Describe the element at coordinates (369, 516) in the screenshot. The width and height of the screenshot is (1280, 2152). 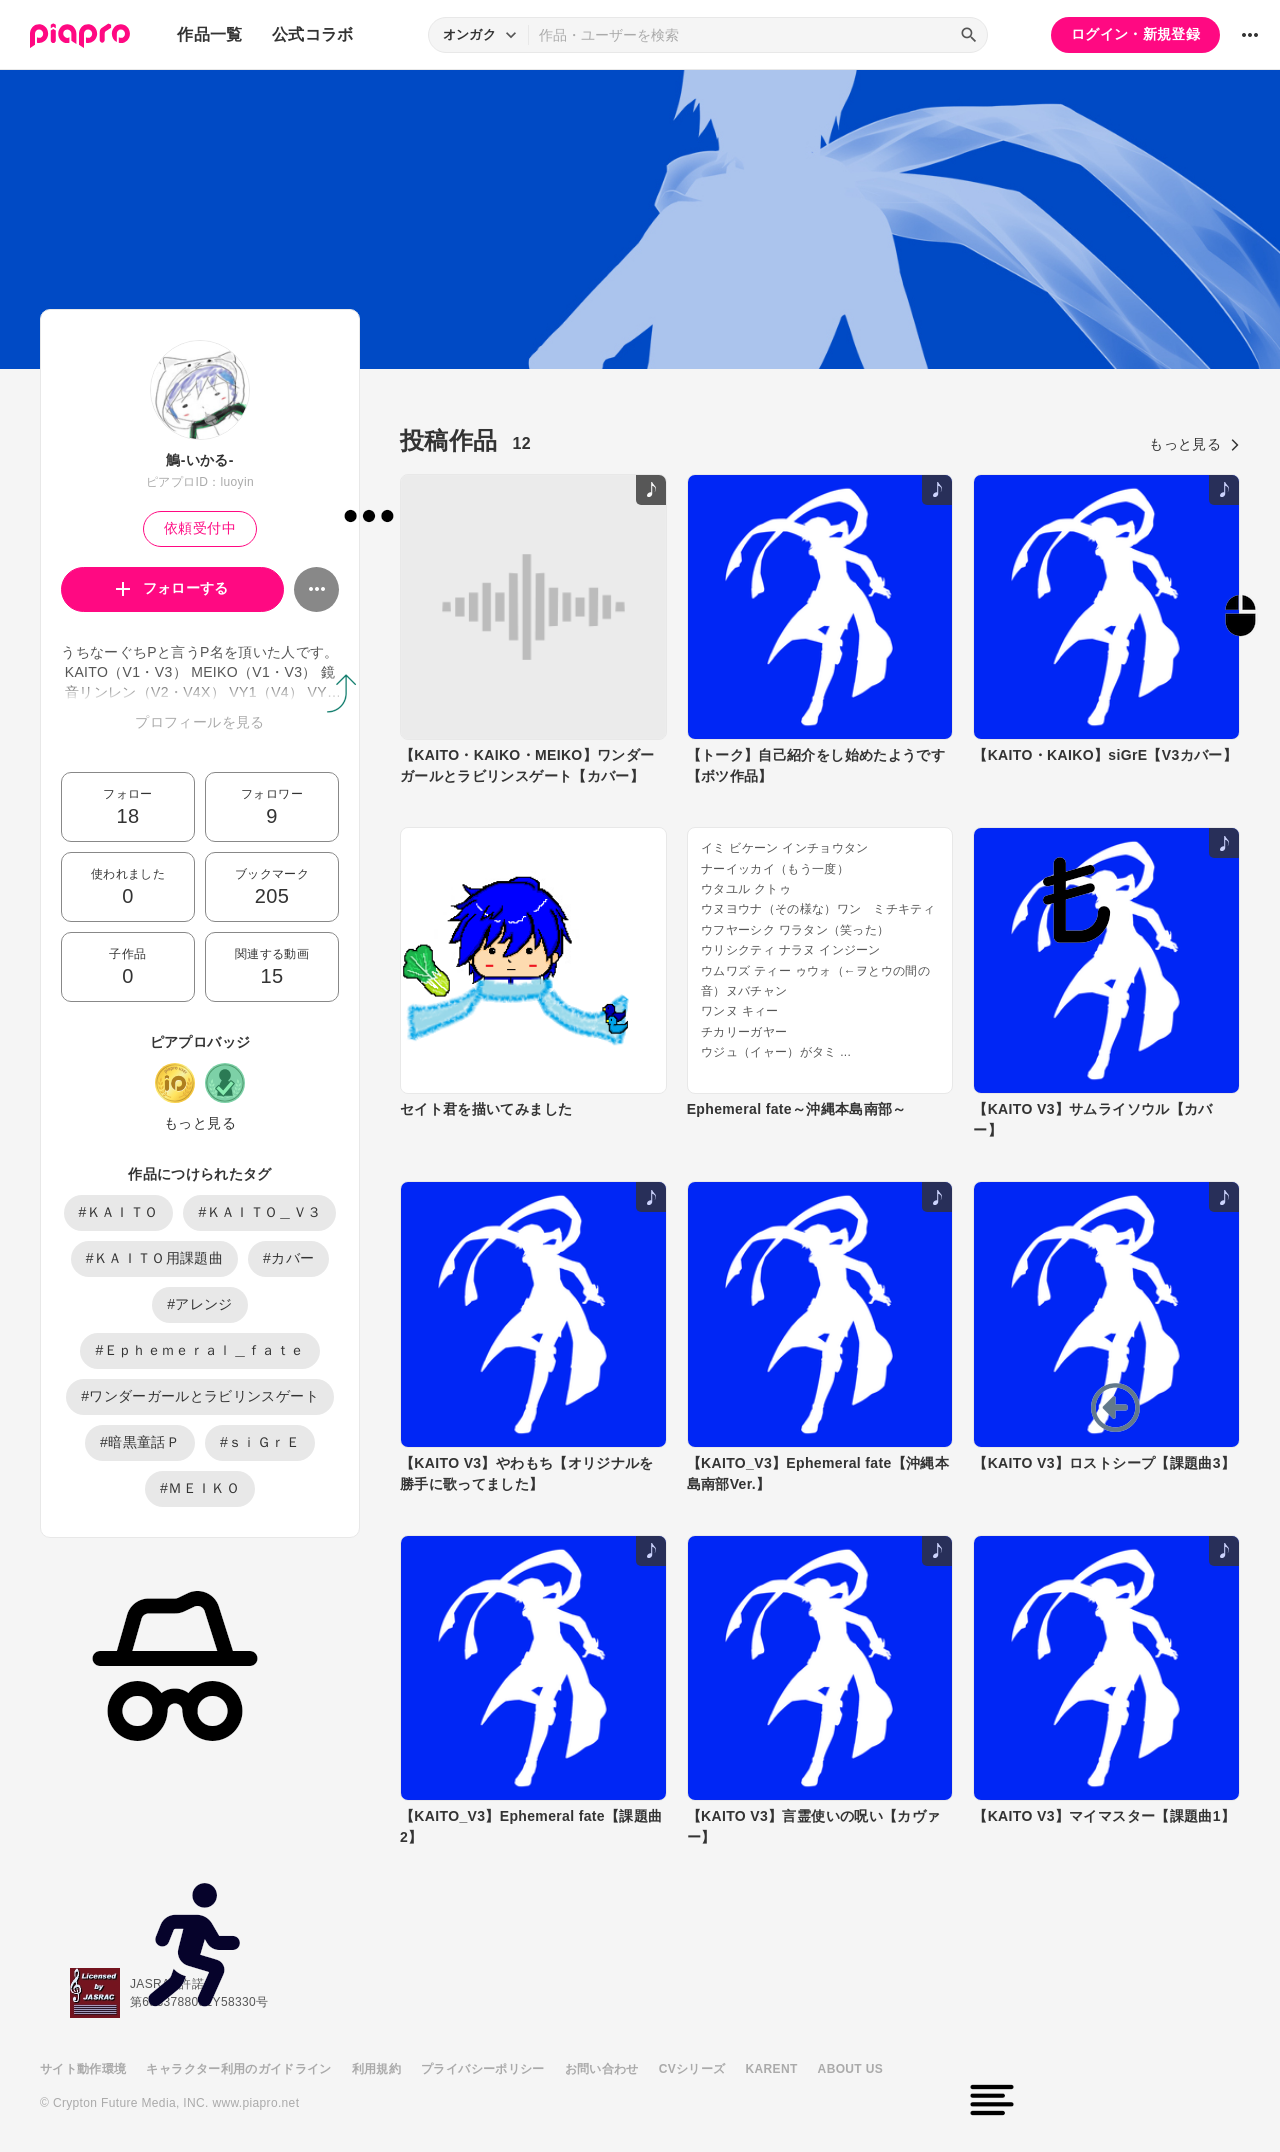
I see `access more options or actions` at that location.